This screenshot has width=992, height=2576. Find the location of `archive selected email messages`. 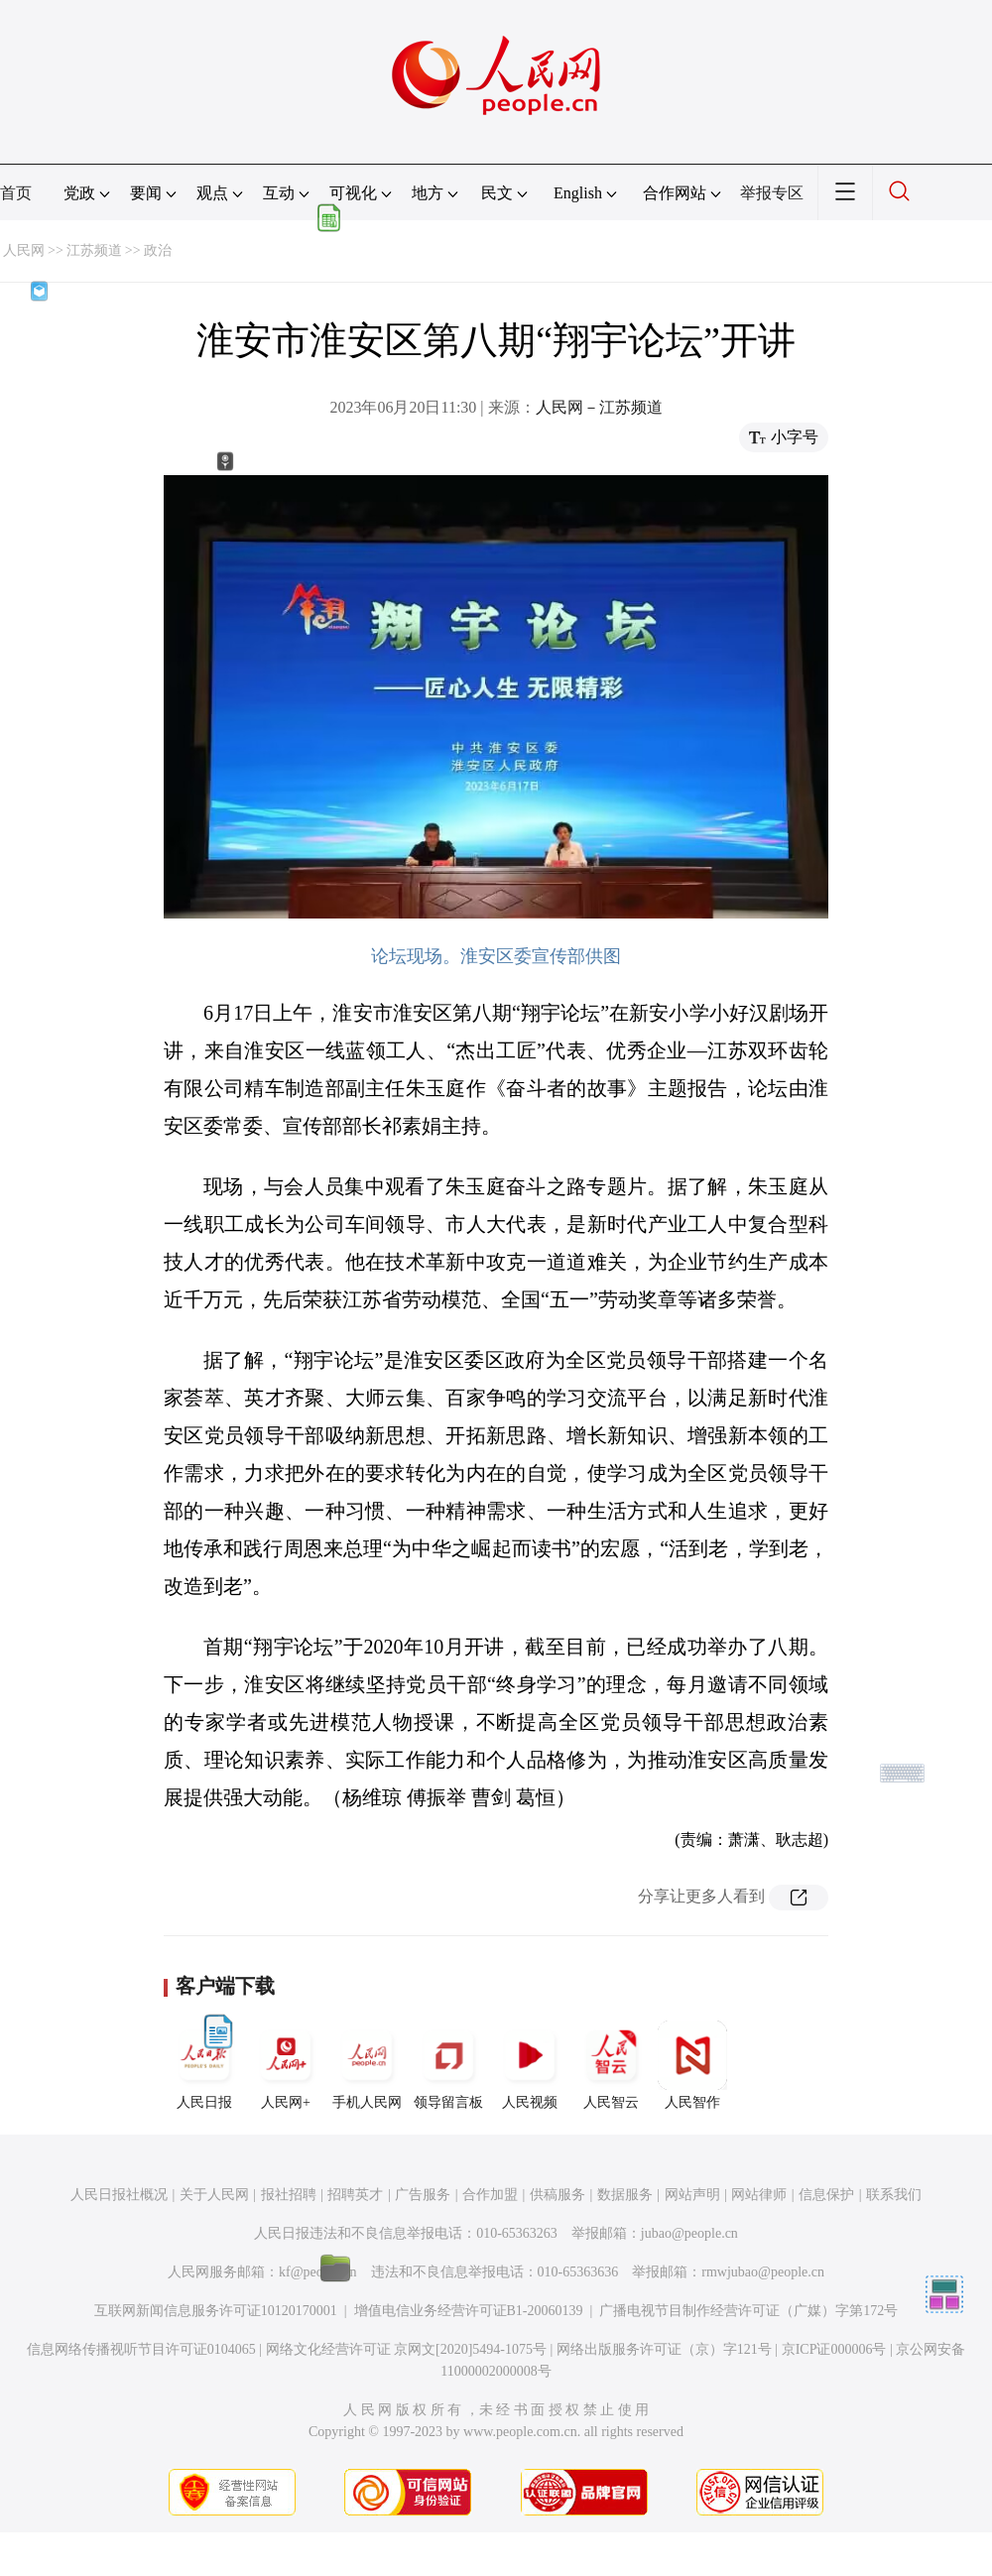

archive selected email messages is located at coordinates (225, 461).